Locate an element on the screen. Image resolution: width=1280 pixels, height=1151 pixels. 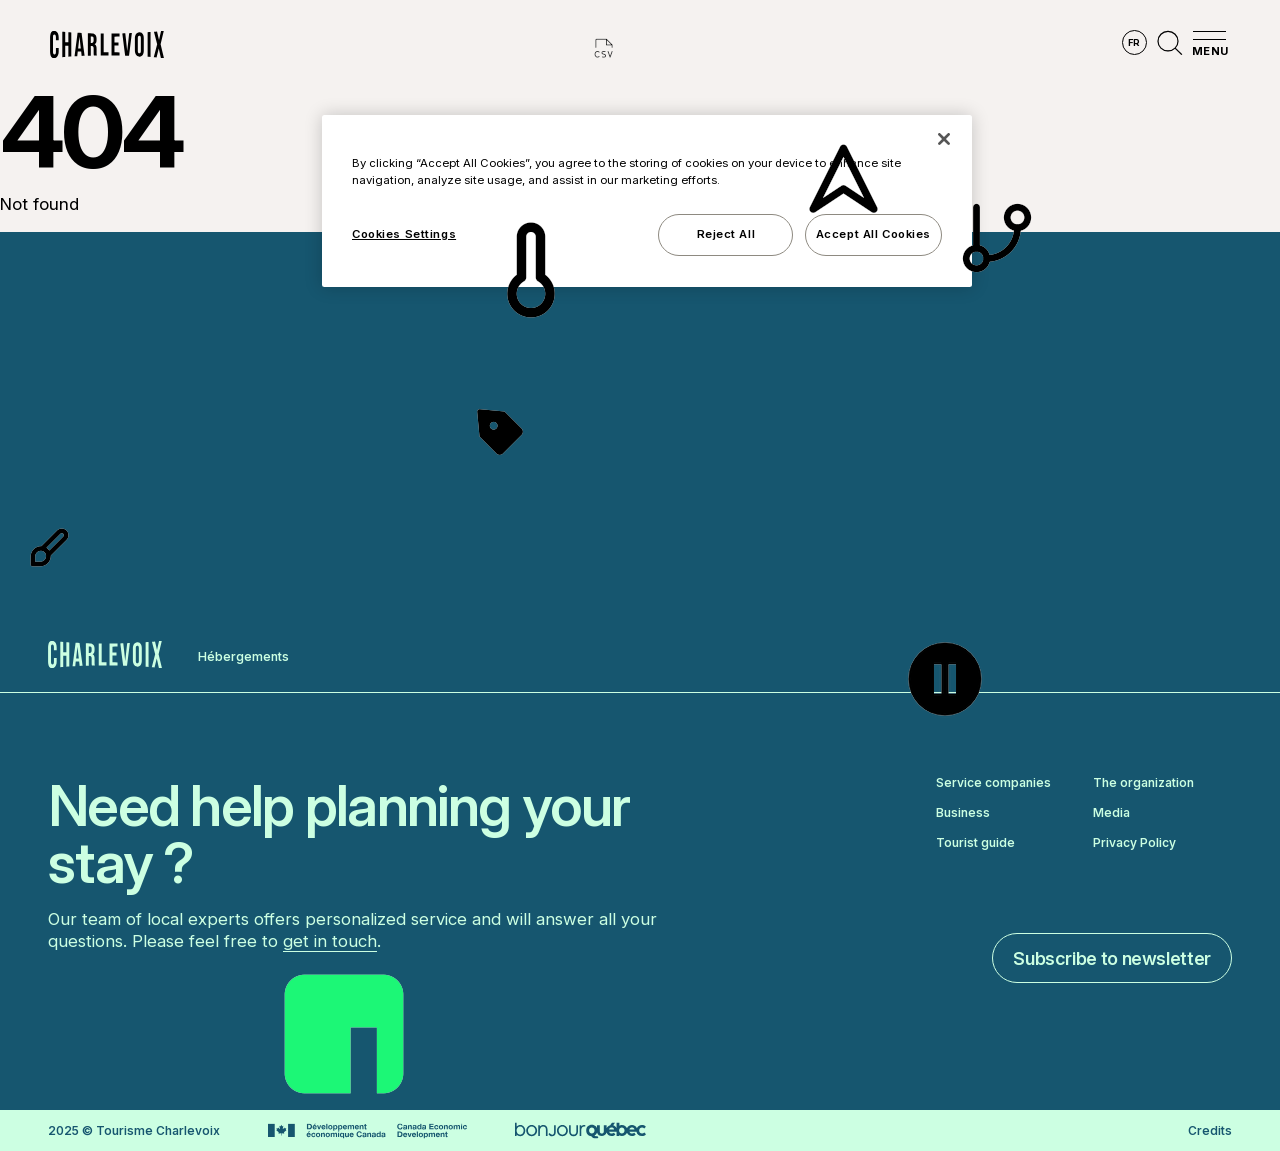
npm package manager logo is located at coordinates (344, 1034).